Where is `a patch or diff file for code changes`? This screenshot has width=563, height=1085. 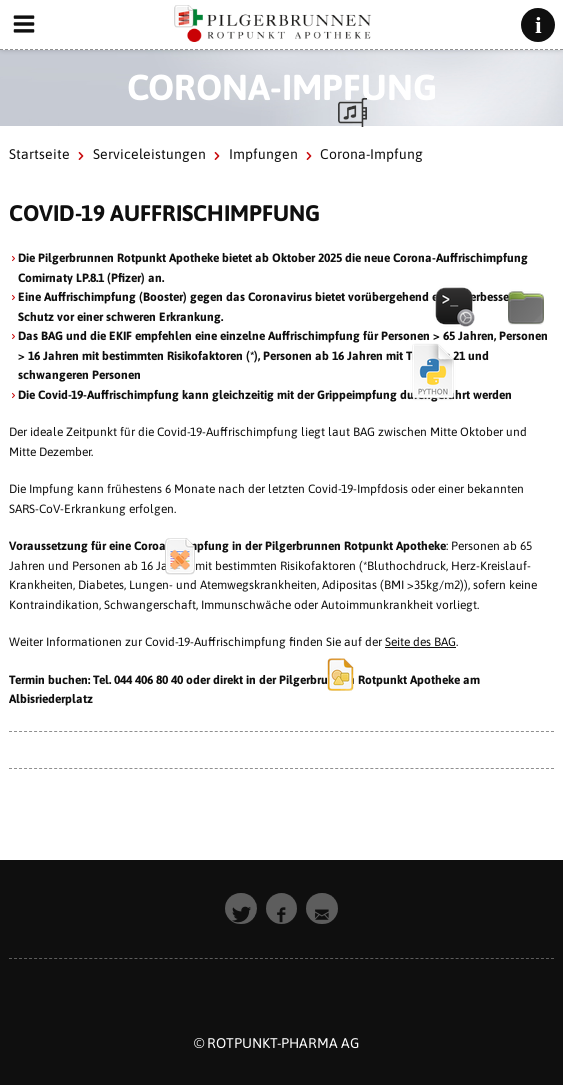
a patch or diff file for code changes is located at coordinates (180, 556).